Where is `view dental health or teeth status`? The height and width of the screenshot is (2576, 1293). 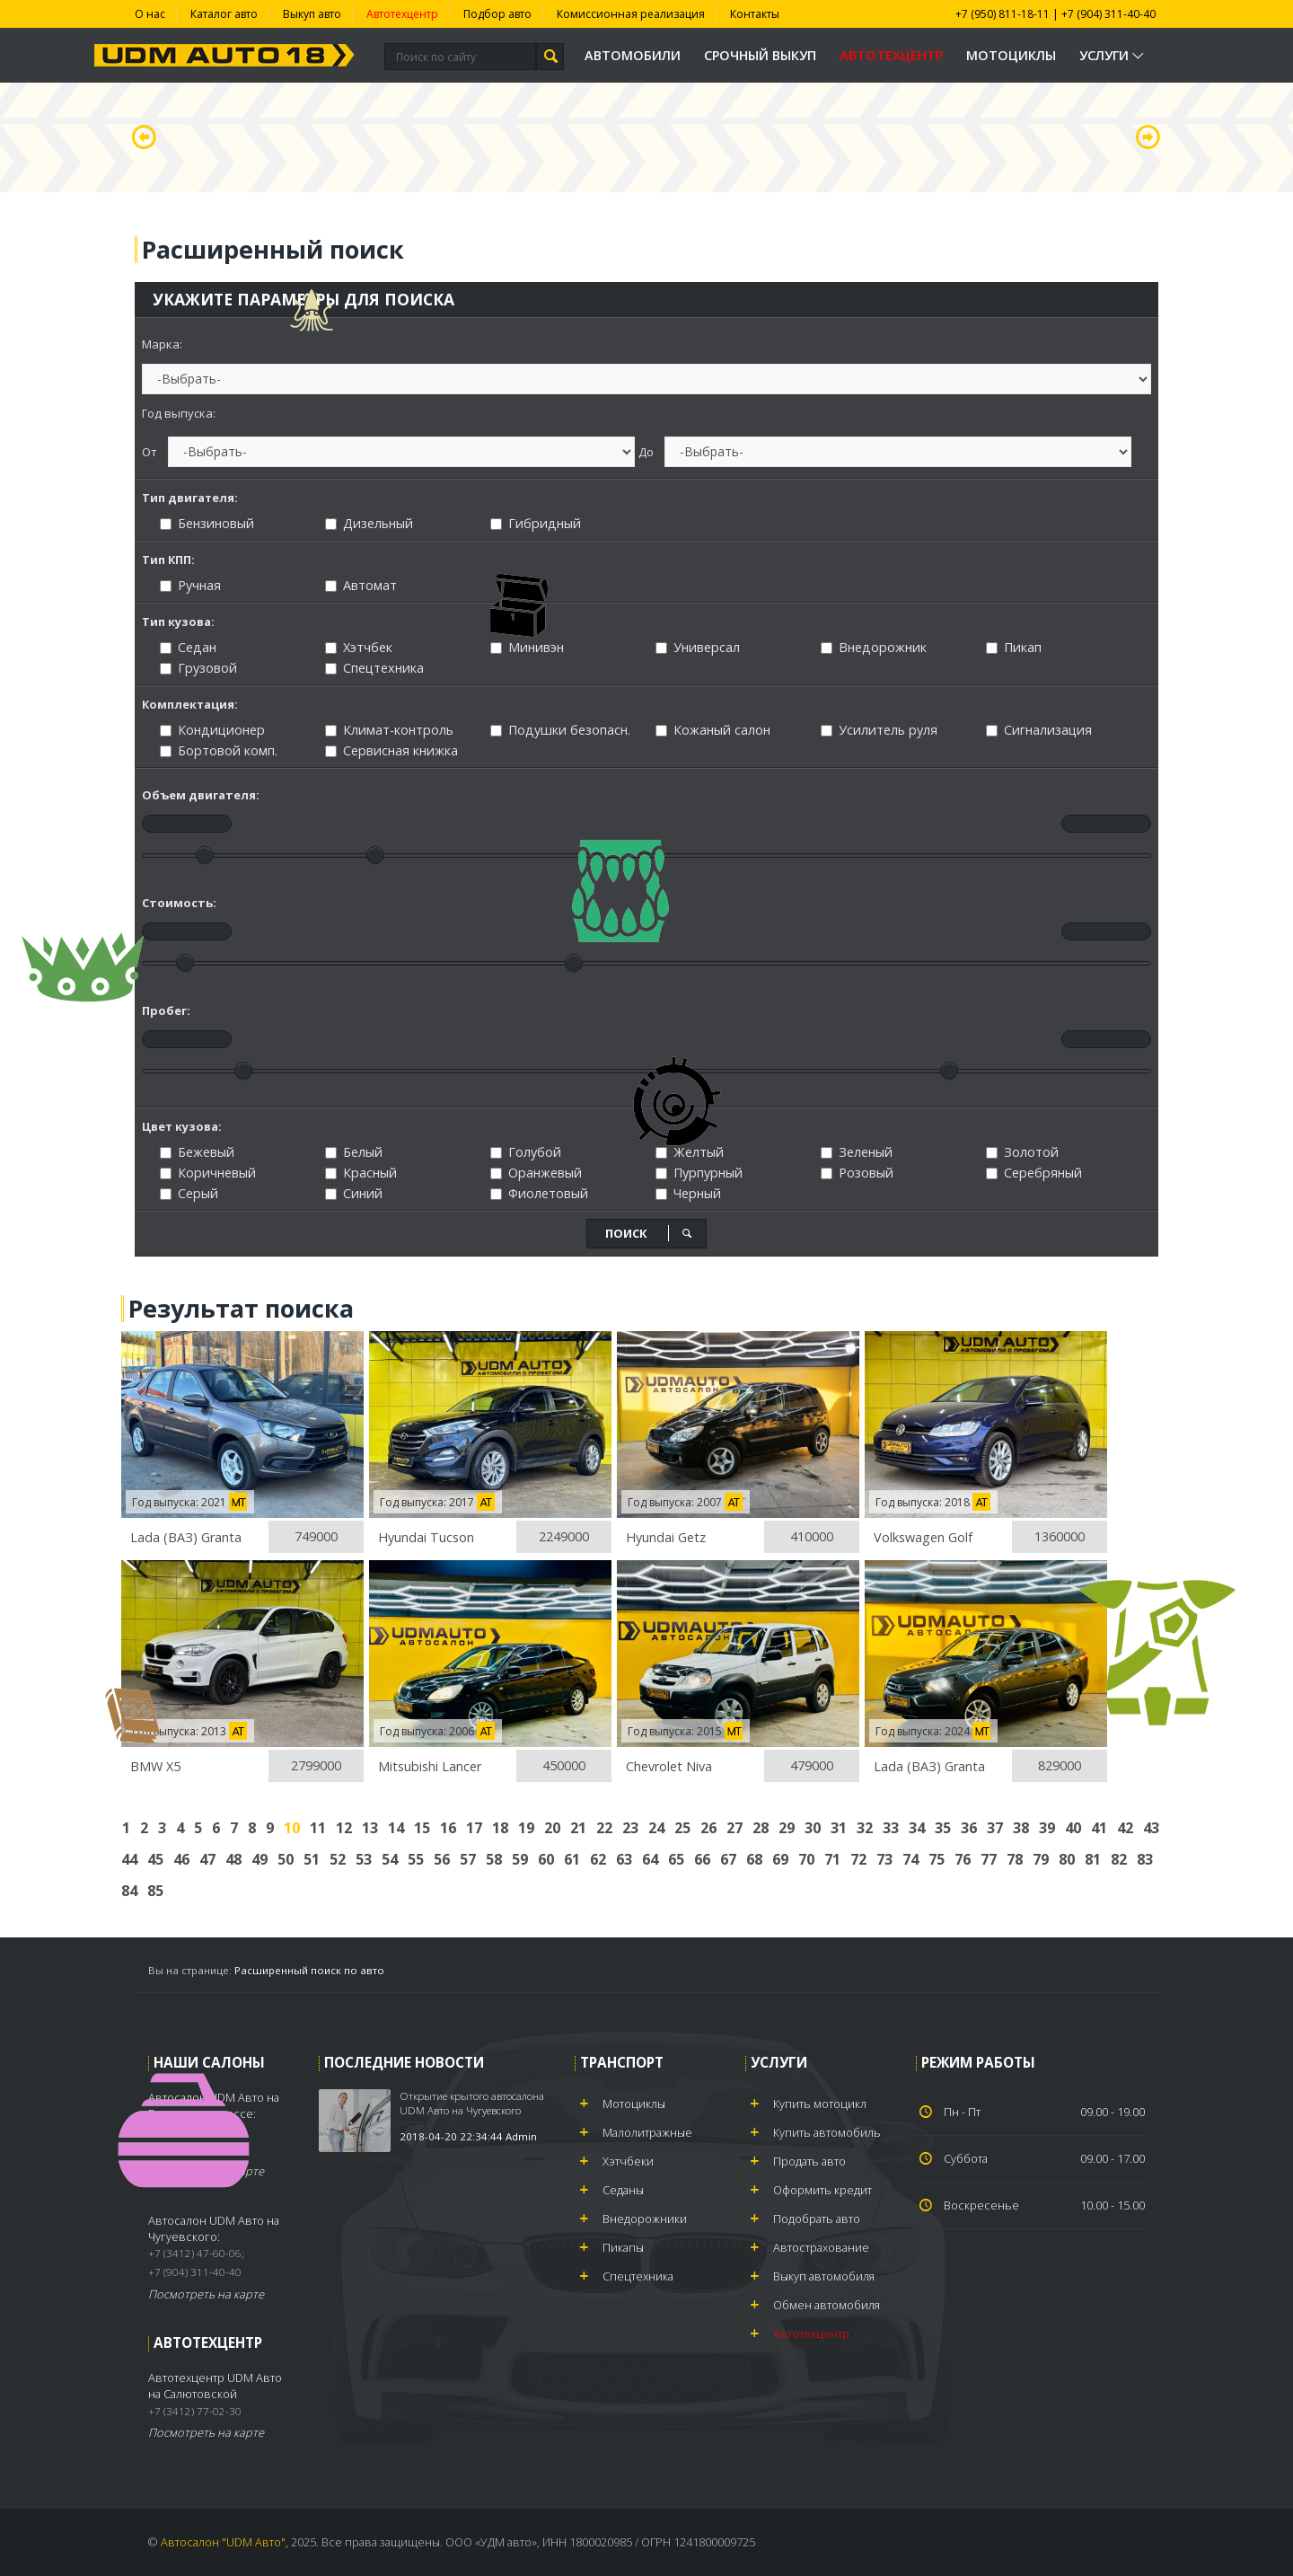
view dental health or teeth status is located at coordinates (620, 891).